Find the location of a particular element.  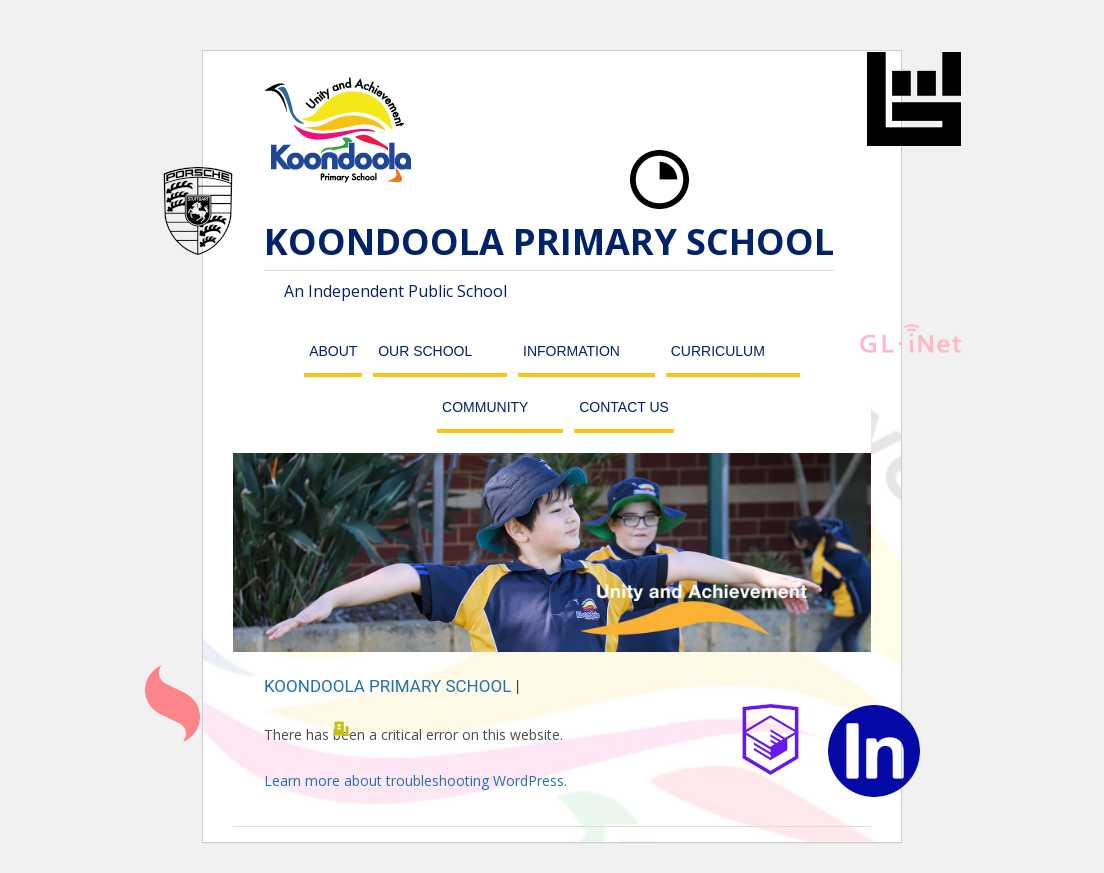

GL.iNet company logo is located at coordinates (910, 338).